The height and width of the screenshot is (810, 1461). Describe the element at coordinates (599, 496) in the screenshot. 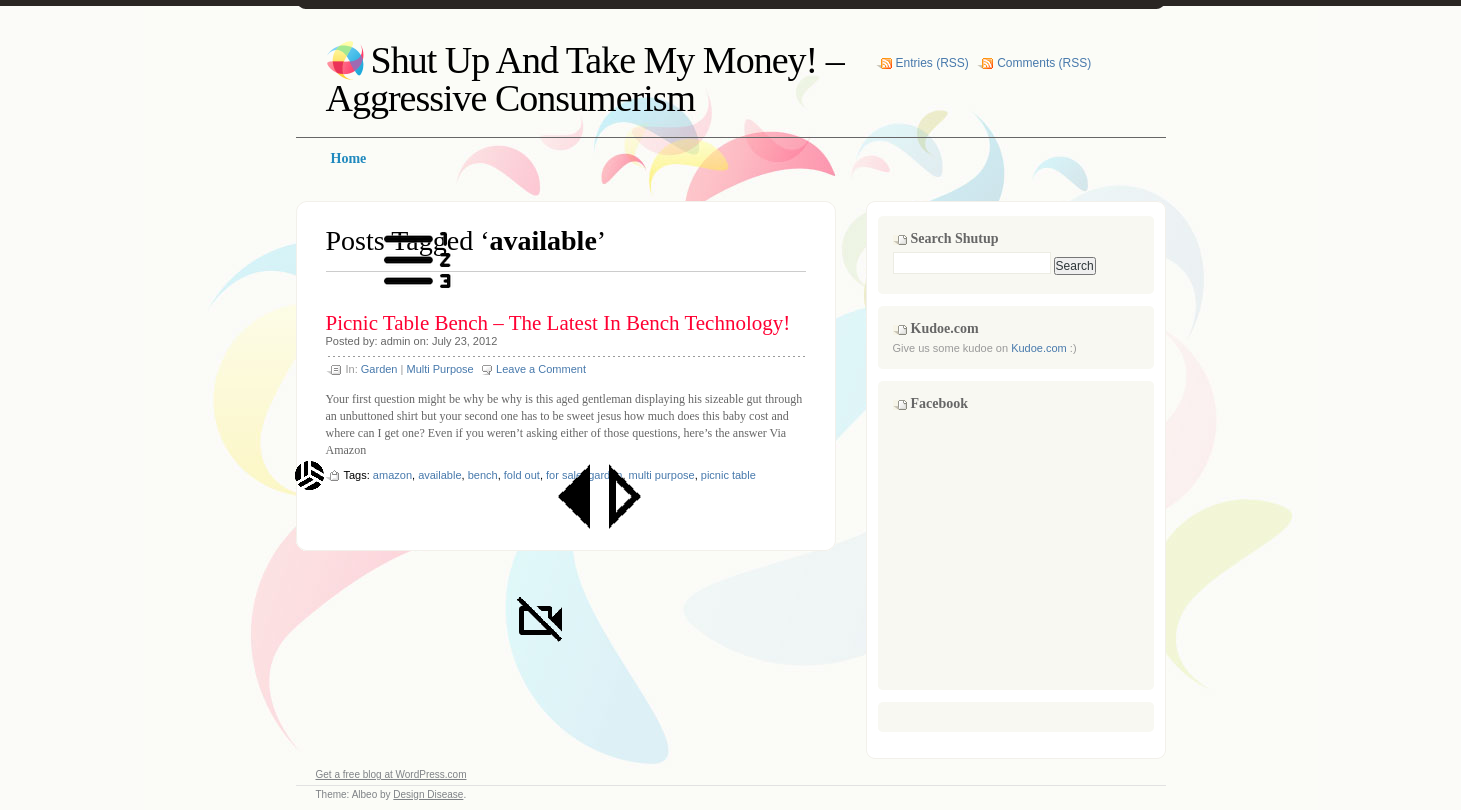

I see `switch to the right panel or view` at that location.